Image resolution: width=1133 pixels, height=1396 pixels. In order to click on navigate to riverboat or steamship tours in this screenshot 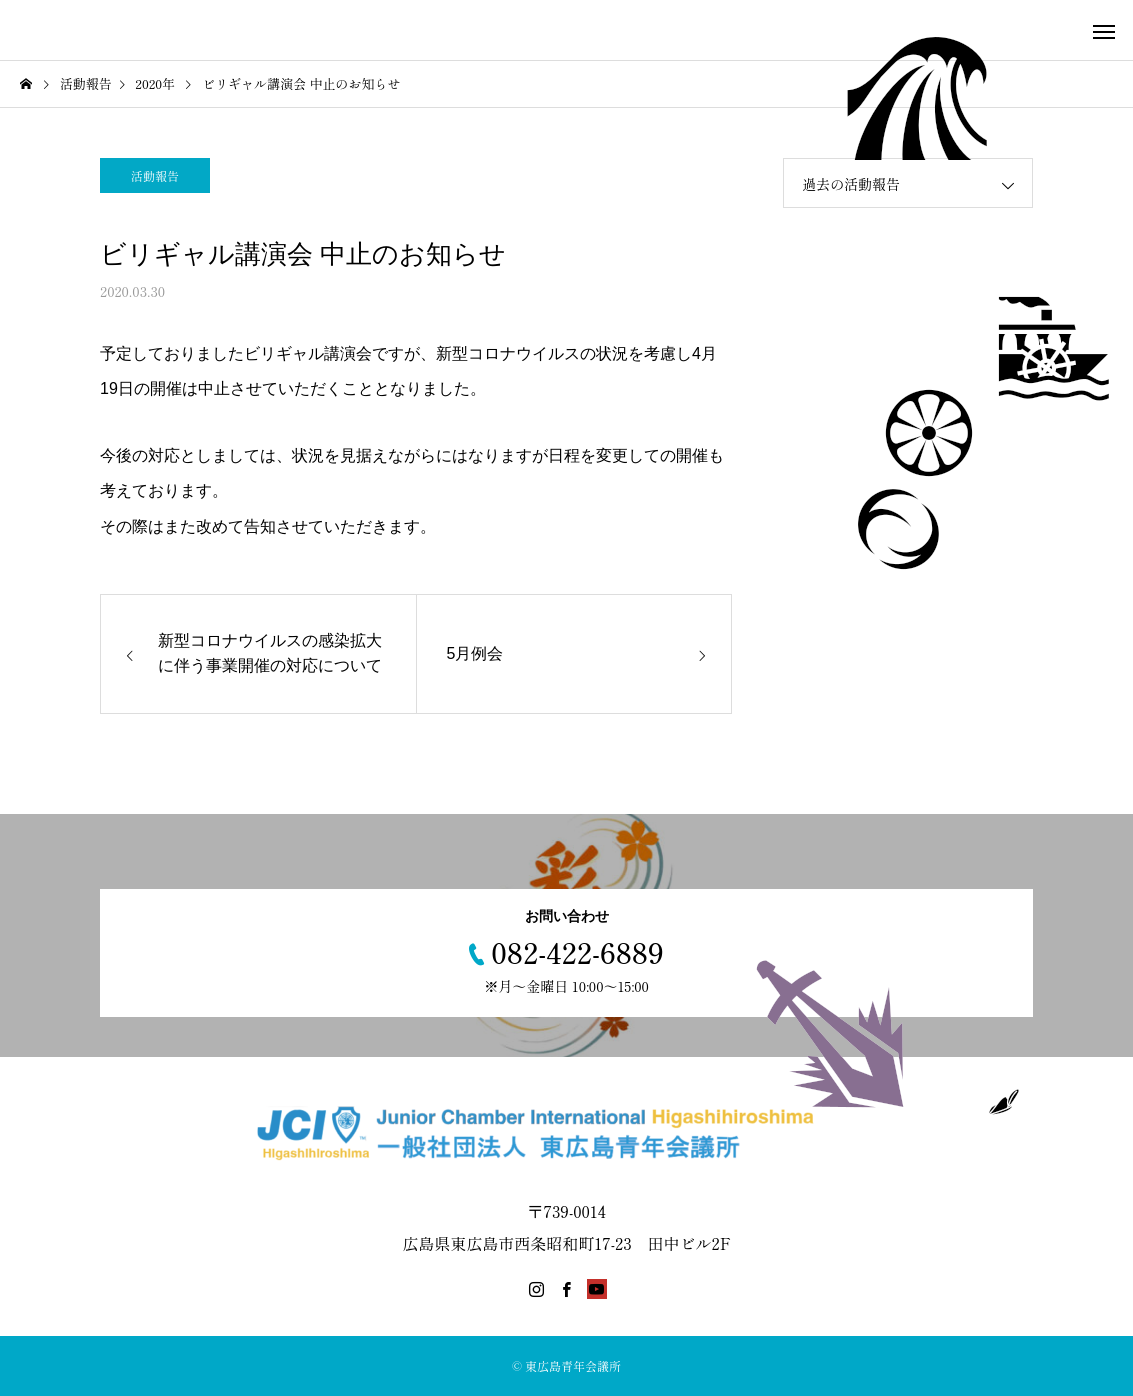, I will do `click(1054, 352)`.